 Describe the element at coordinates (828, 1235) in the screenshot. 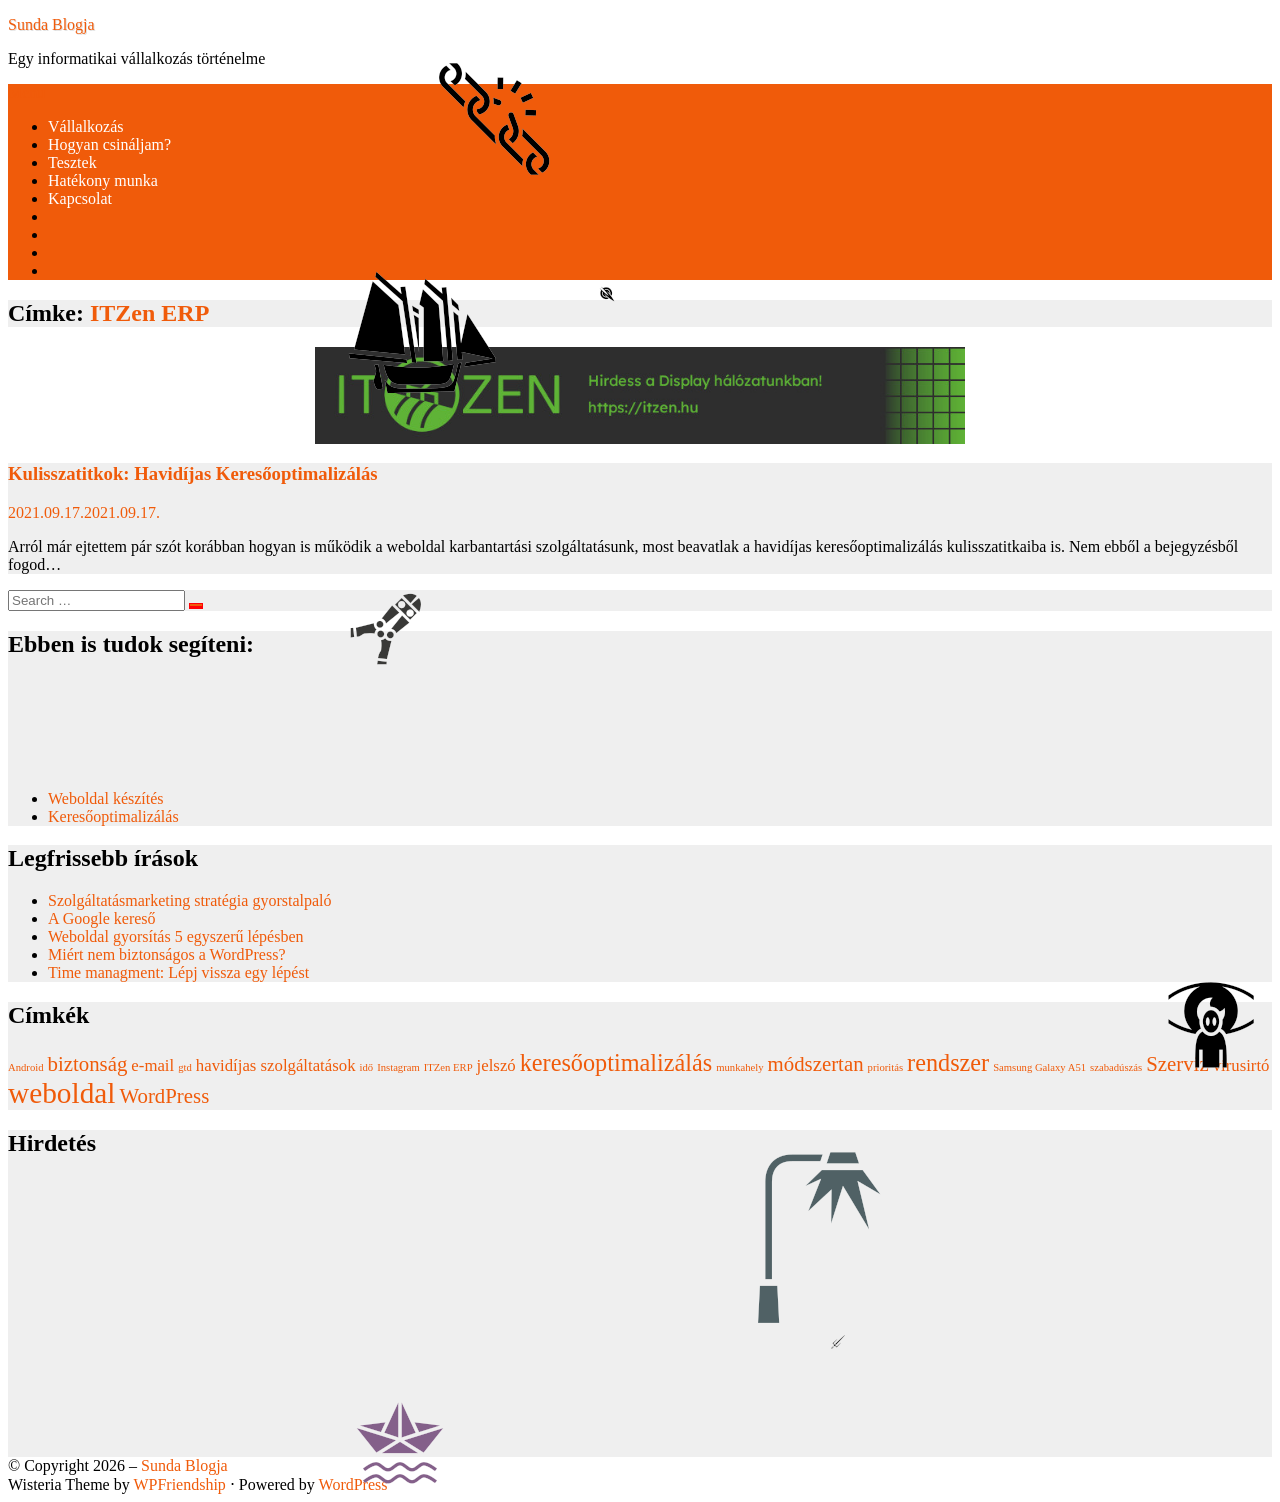

I see `toggle street lighting in a city simulation game` at that location.